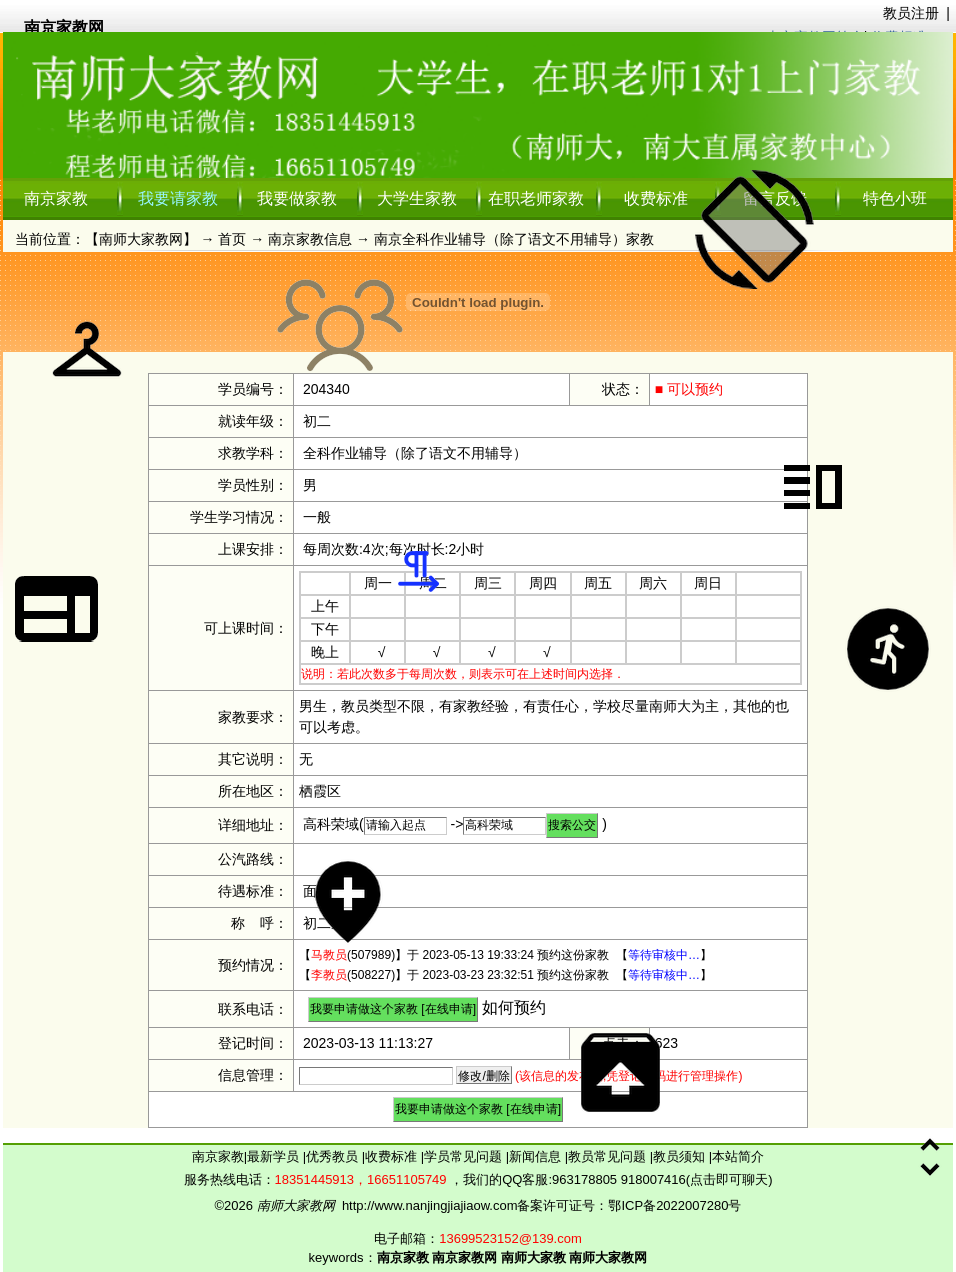 This screenshot has width=956, height=1272. What do you see at coordinates (348, 902) in the screenshot?
I see `add a new location pin` at bounding box center [348, 902].